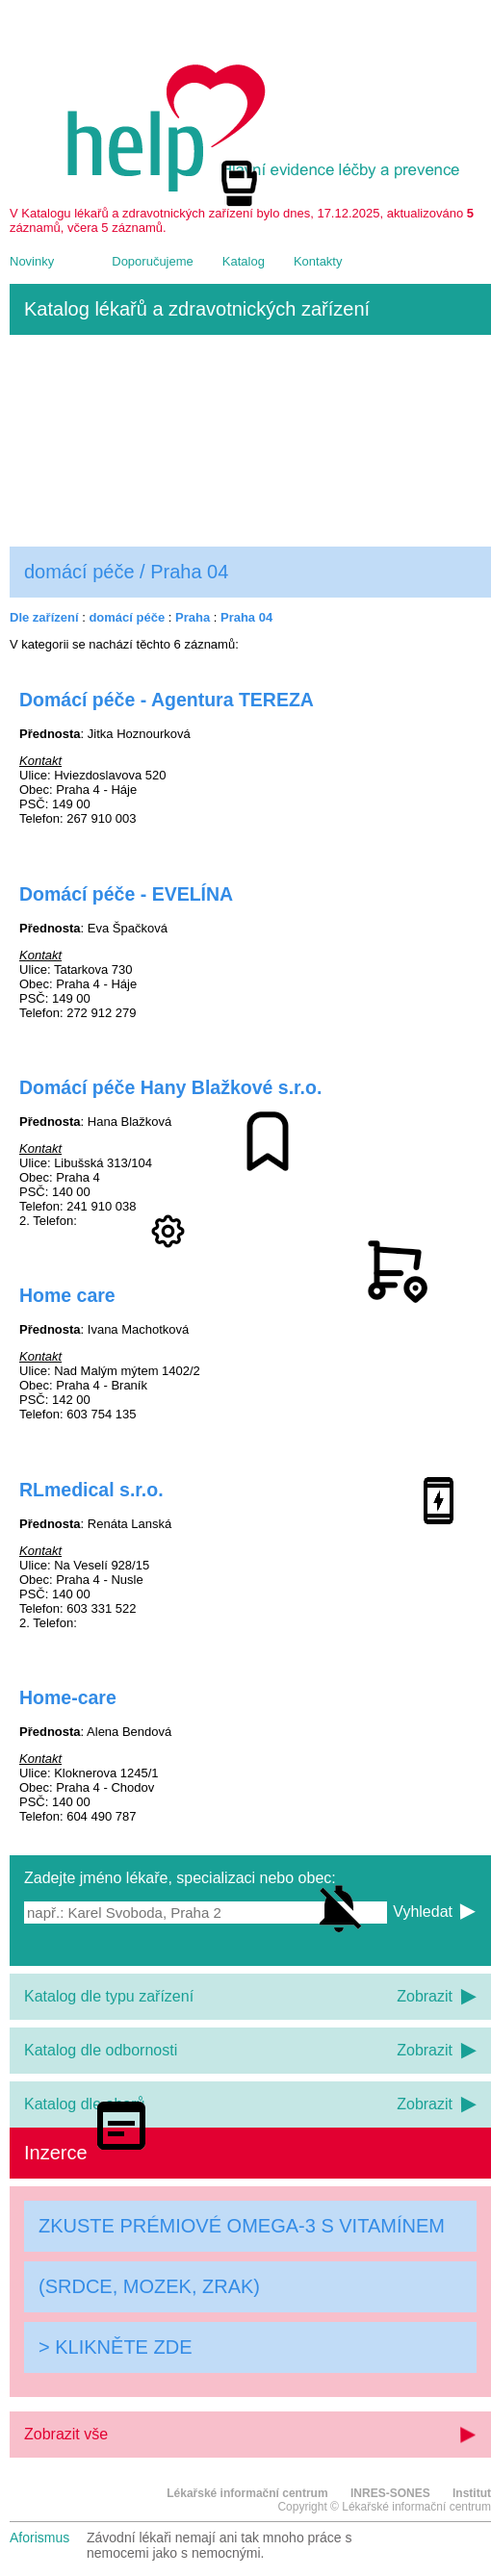  What do you see at coordinates (438, 1500) in the screenshot?
I see `find nearby electric vehicle charging stations` at bounding box center [438, 1500].